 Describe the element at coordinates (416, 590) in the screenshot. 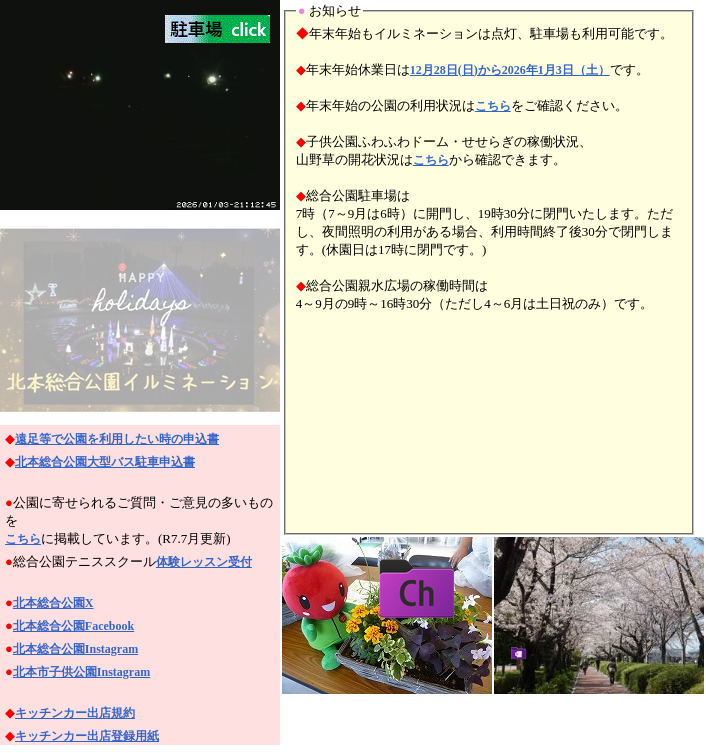

I see `open adobe character animator project folder` at that location.